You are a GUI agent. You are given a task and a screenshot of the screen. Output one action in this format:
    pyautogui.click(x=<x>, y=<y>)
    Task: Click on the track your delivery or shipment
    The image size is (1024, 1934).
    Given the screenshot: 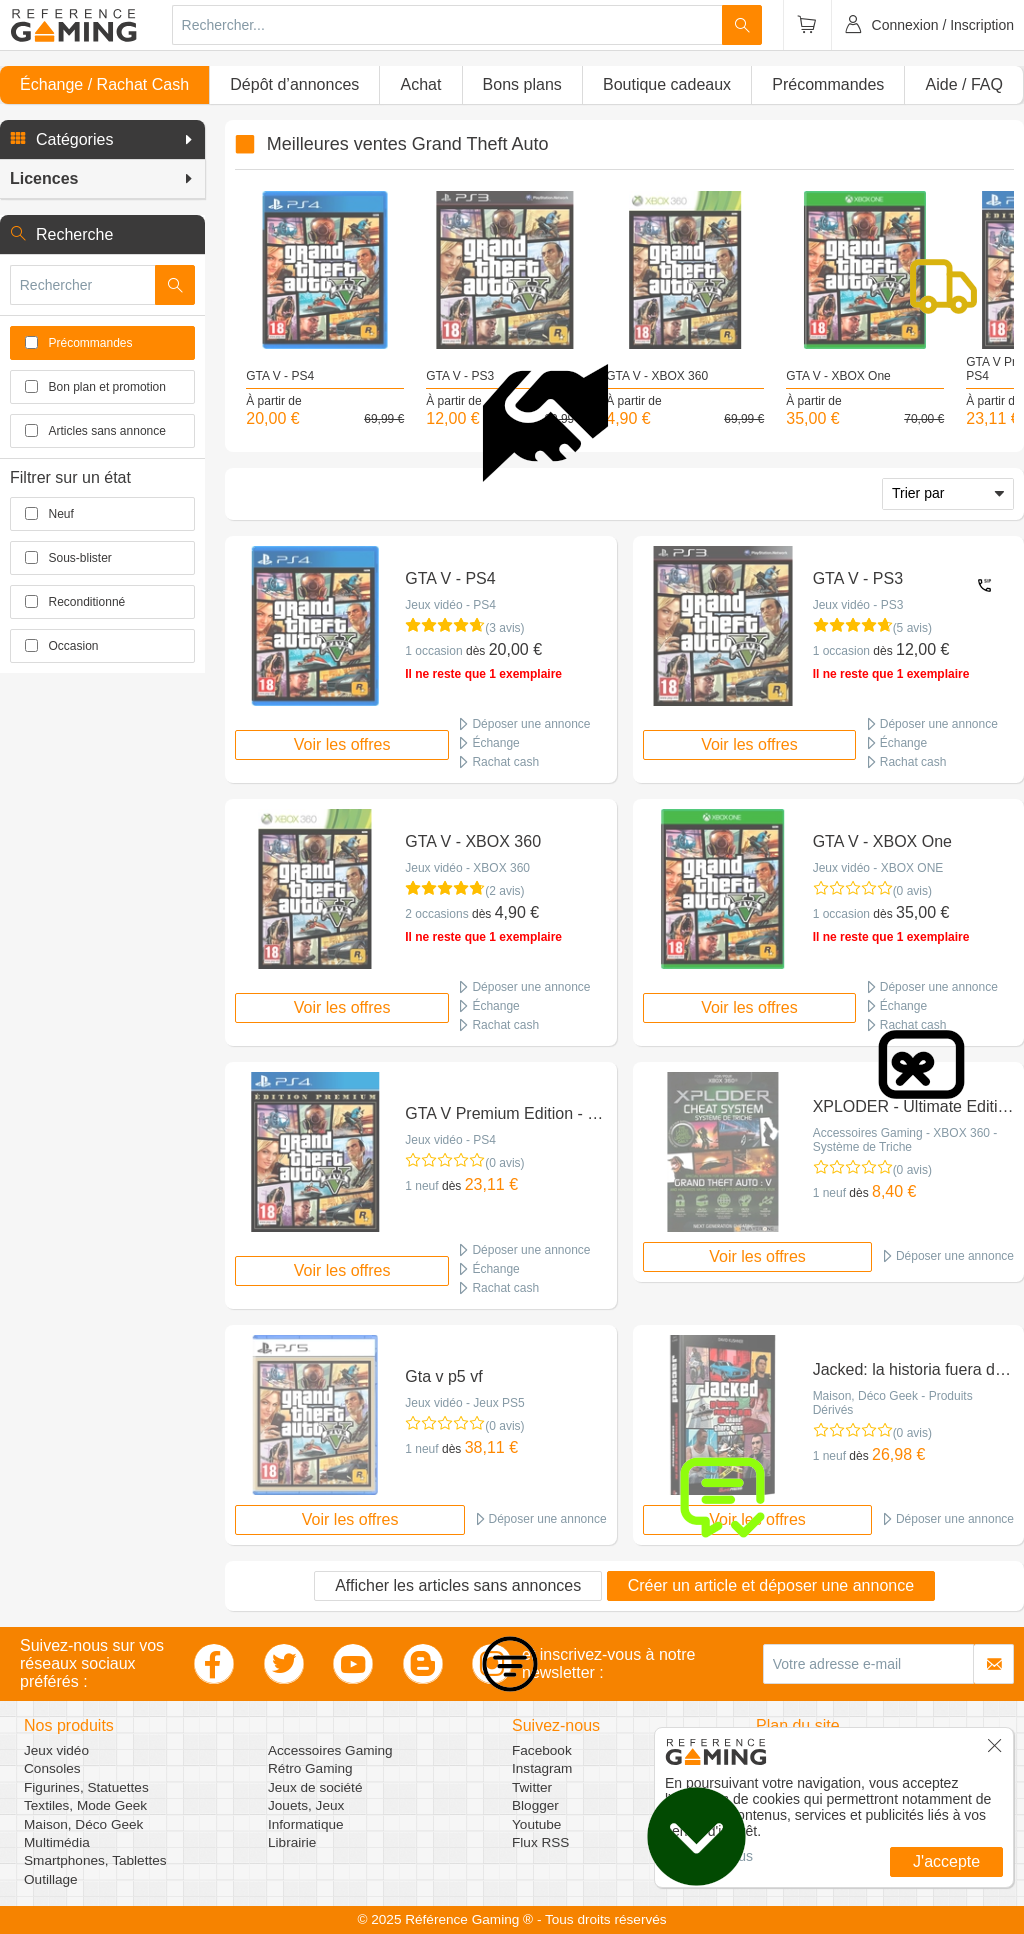 What is the action you would take?
    pyautogui.click(x=943, y=286)
    